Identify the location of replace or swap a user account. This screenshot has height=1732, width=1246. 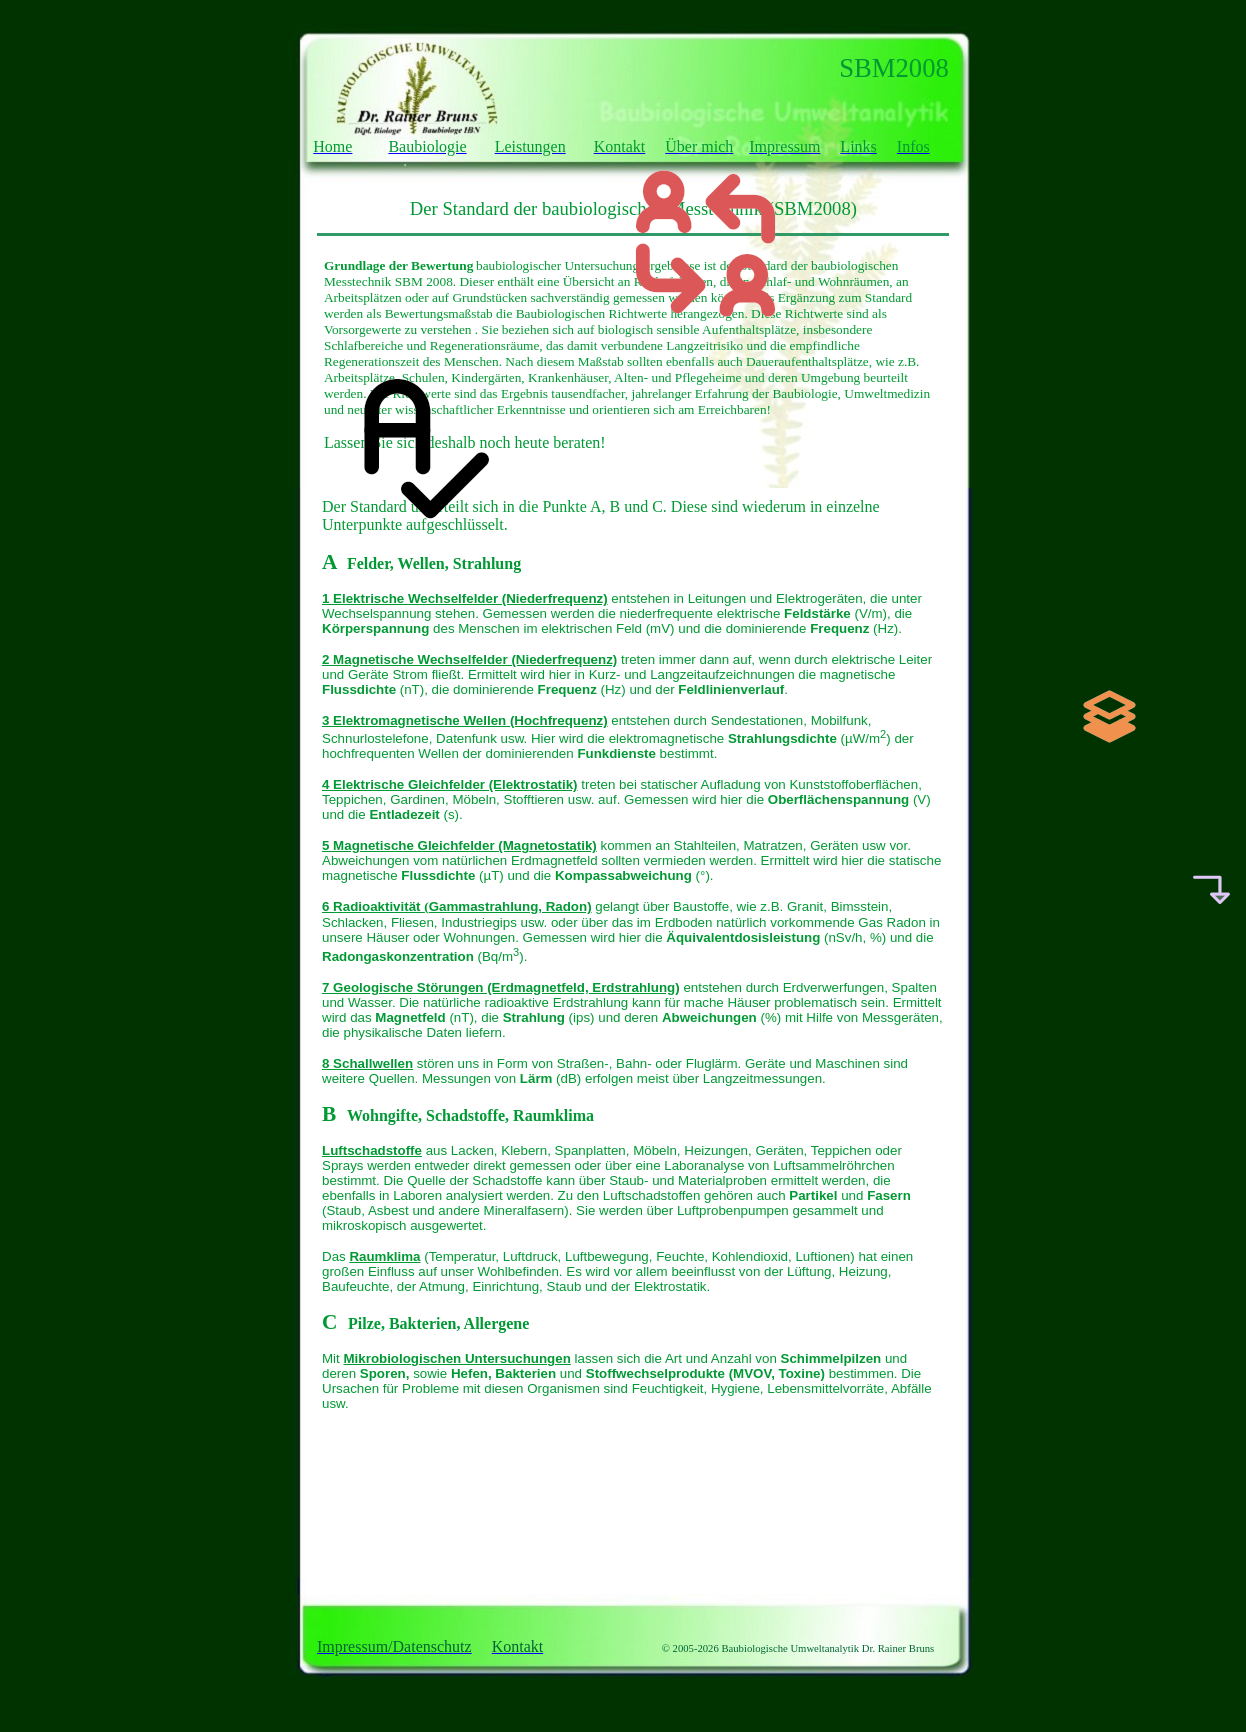
(705, 243).